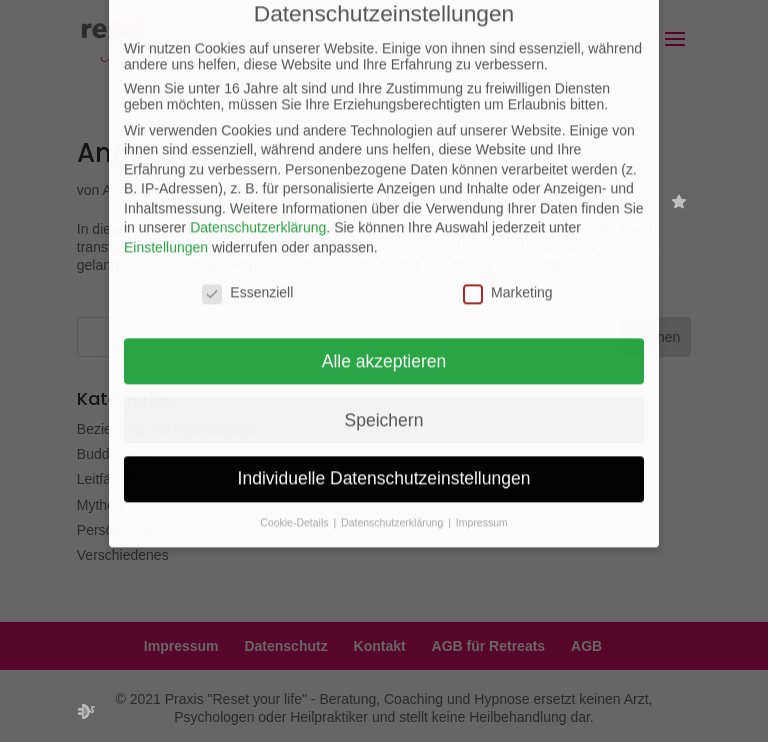 This screenshot has height=742, width=768. Describe the element at coordinates (679, 202) in the screenshot. I see `access your bookmarked items` at that location.